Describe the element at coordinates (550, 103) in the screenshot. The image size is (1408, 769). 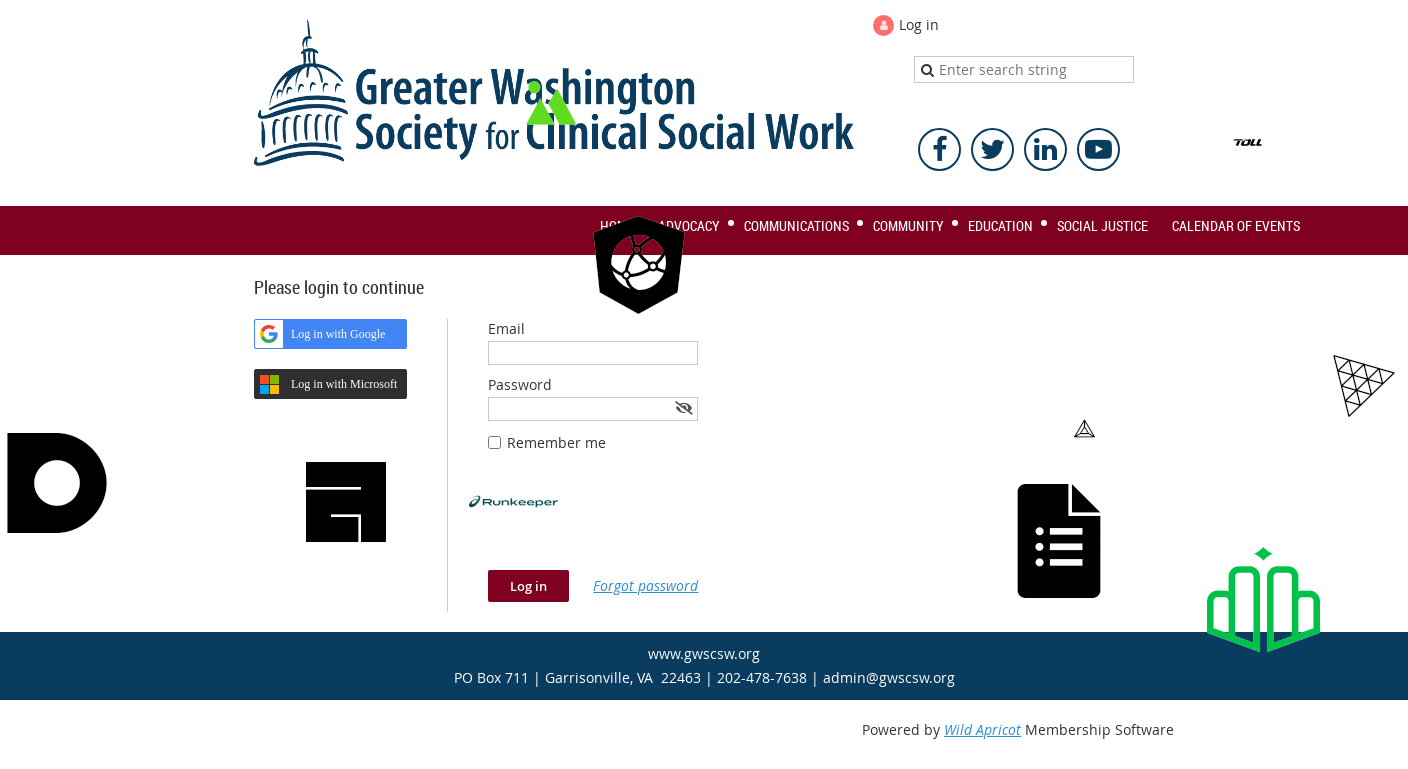
I see `switch to landscape photo mode` at that location.